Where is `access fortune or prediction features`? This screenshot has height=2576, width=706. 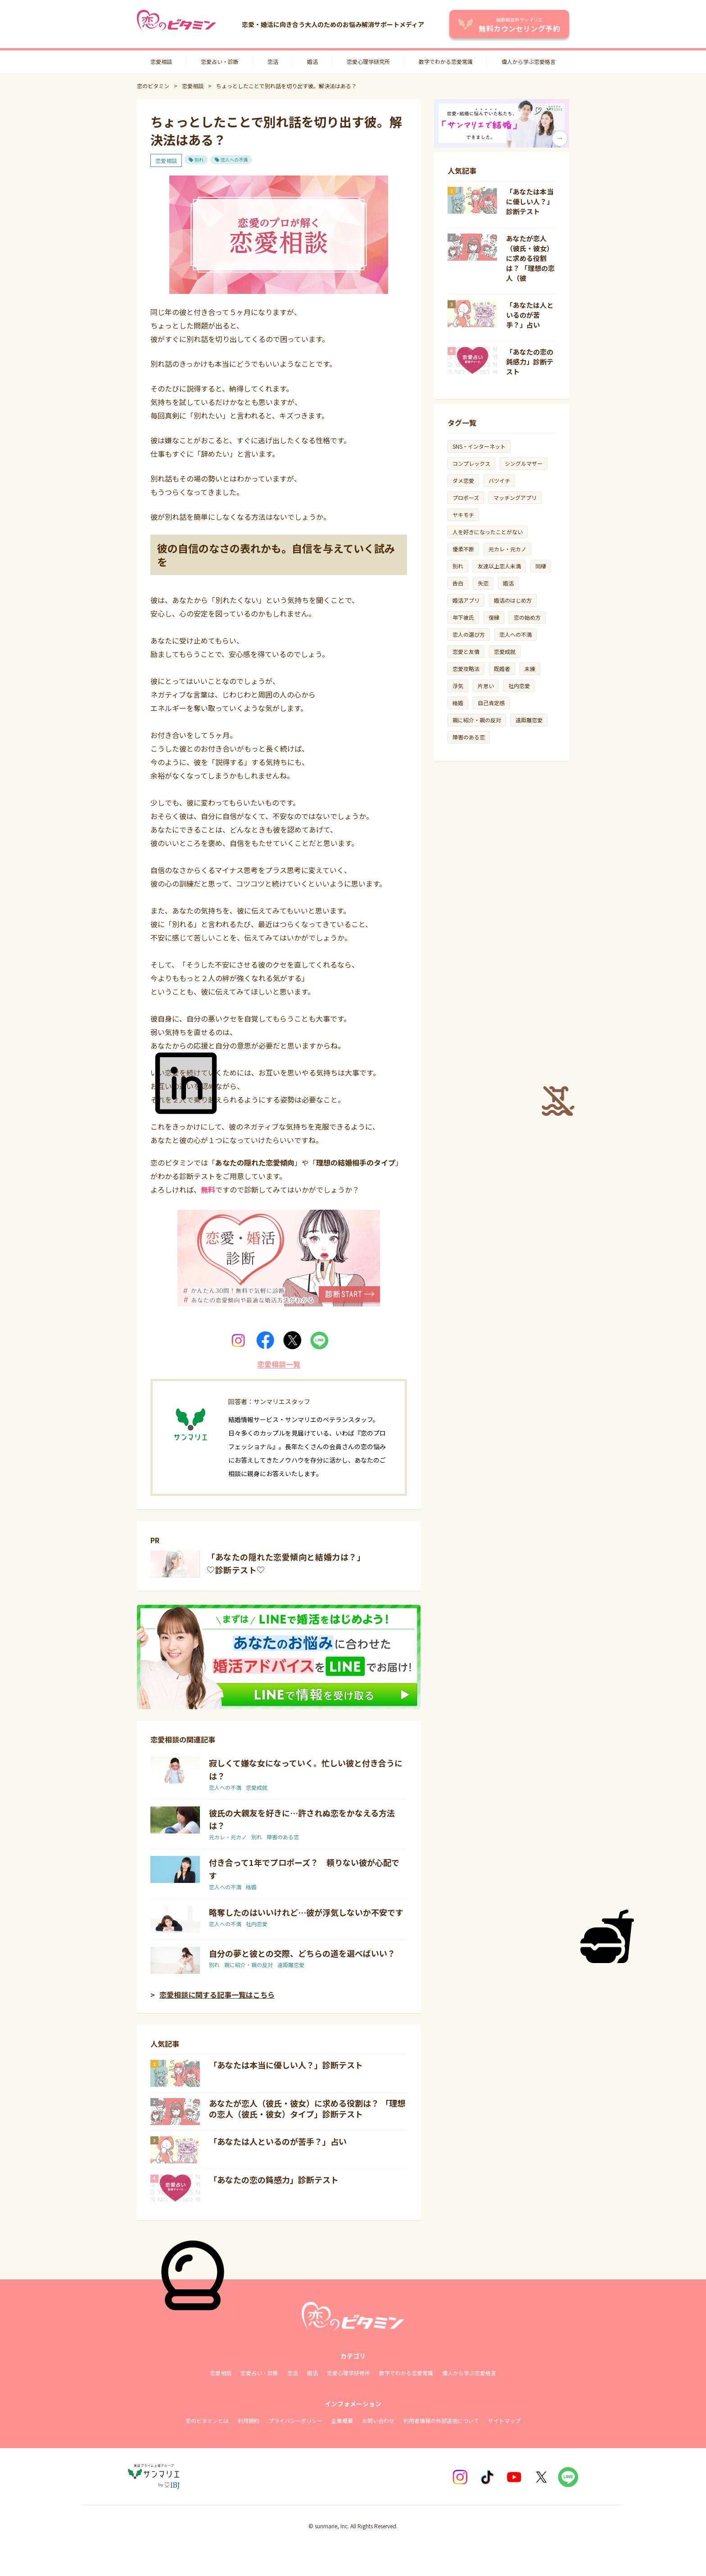 access fortune or prediction features is located at coordinates (193, 2275).